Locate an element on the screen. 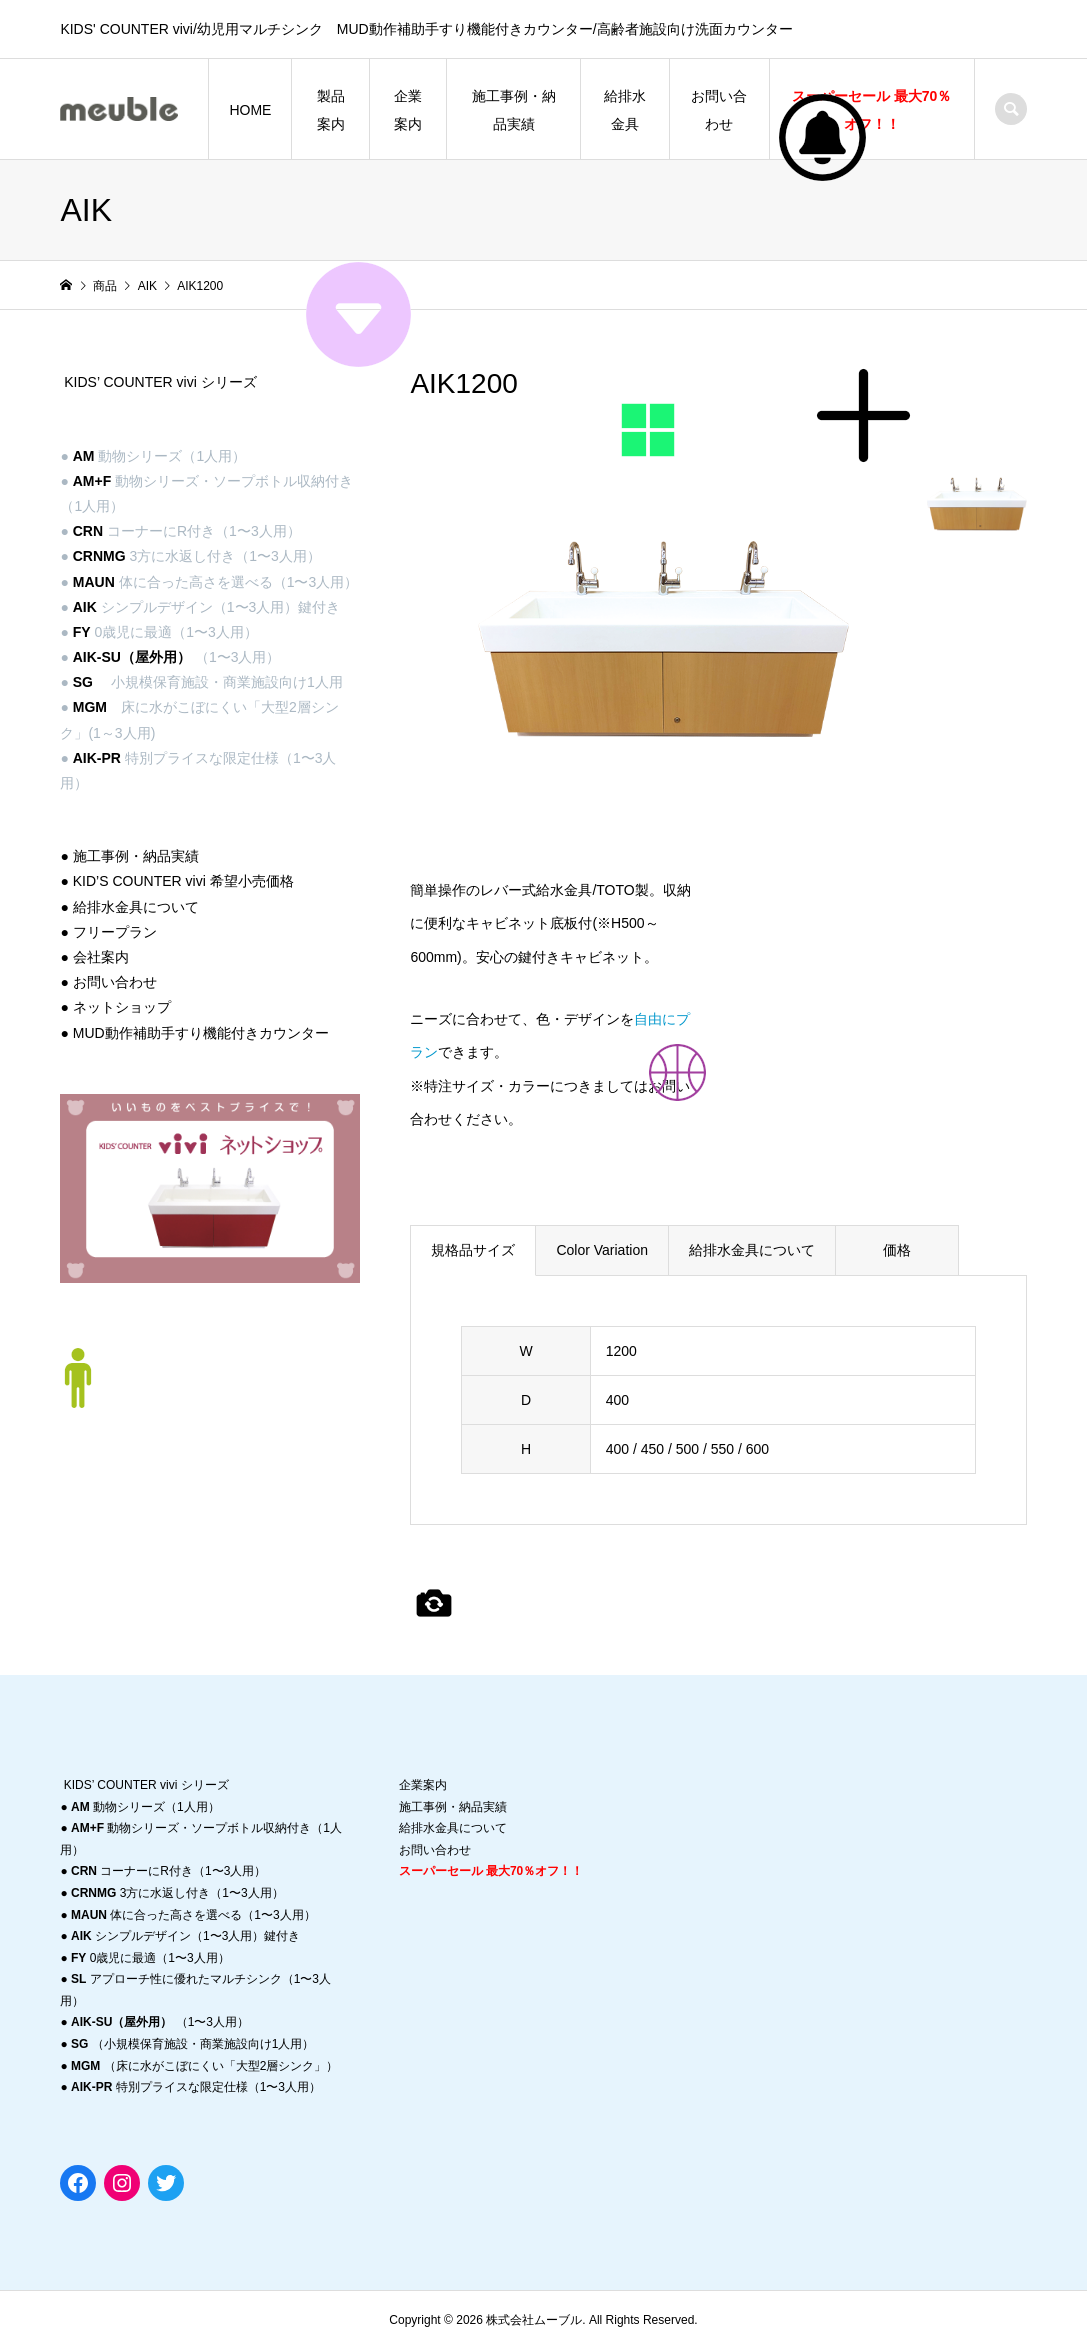  view items in grid layout is located at coordinates (648, 430).